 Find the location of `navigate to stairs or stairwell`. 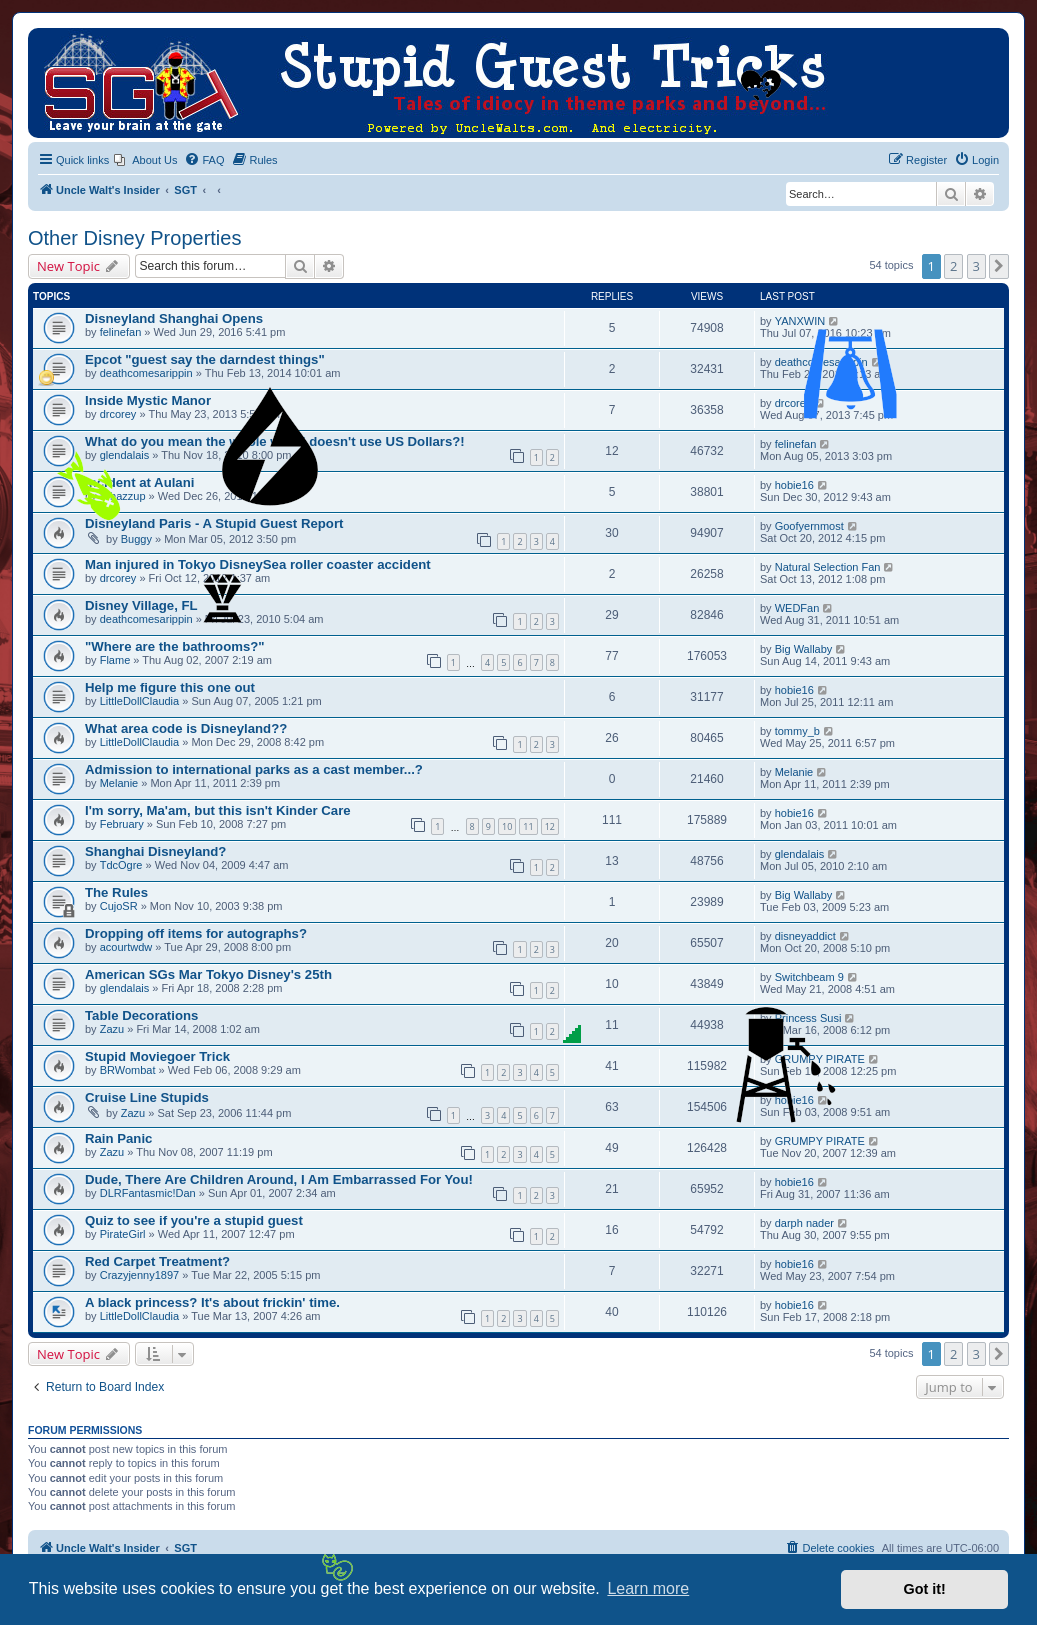

navigate to stairs or stairwell is located at coordinates (572, 1034).